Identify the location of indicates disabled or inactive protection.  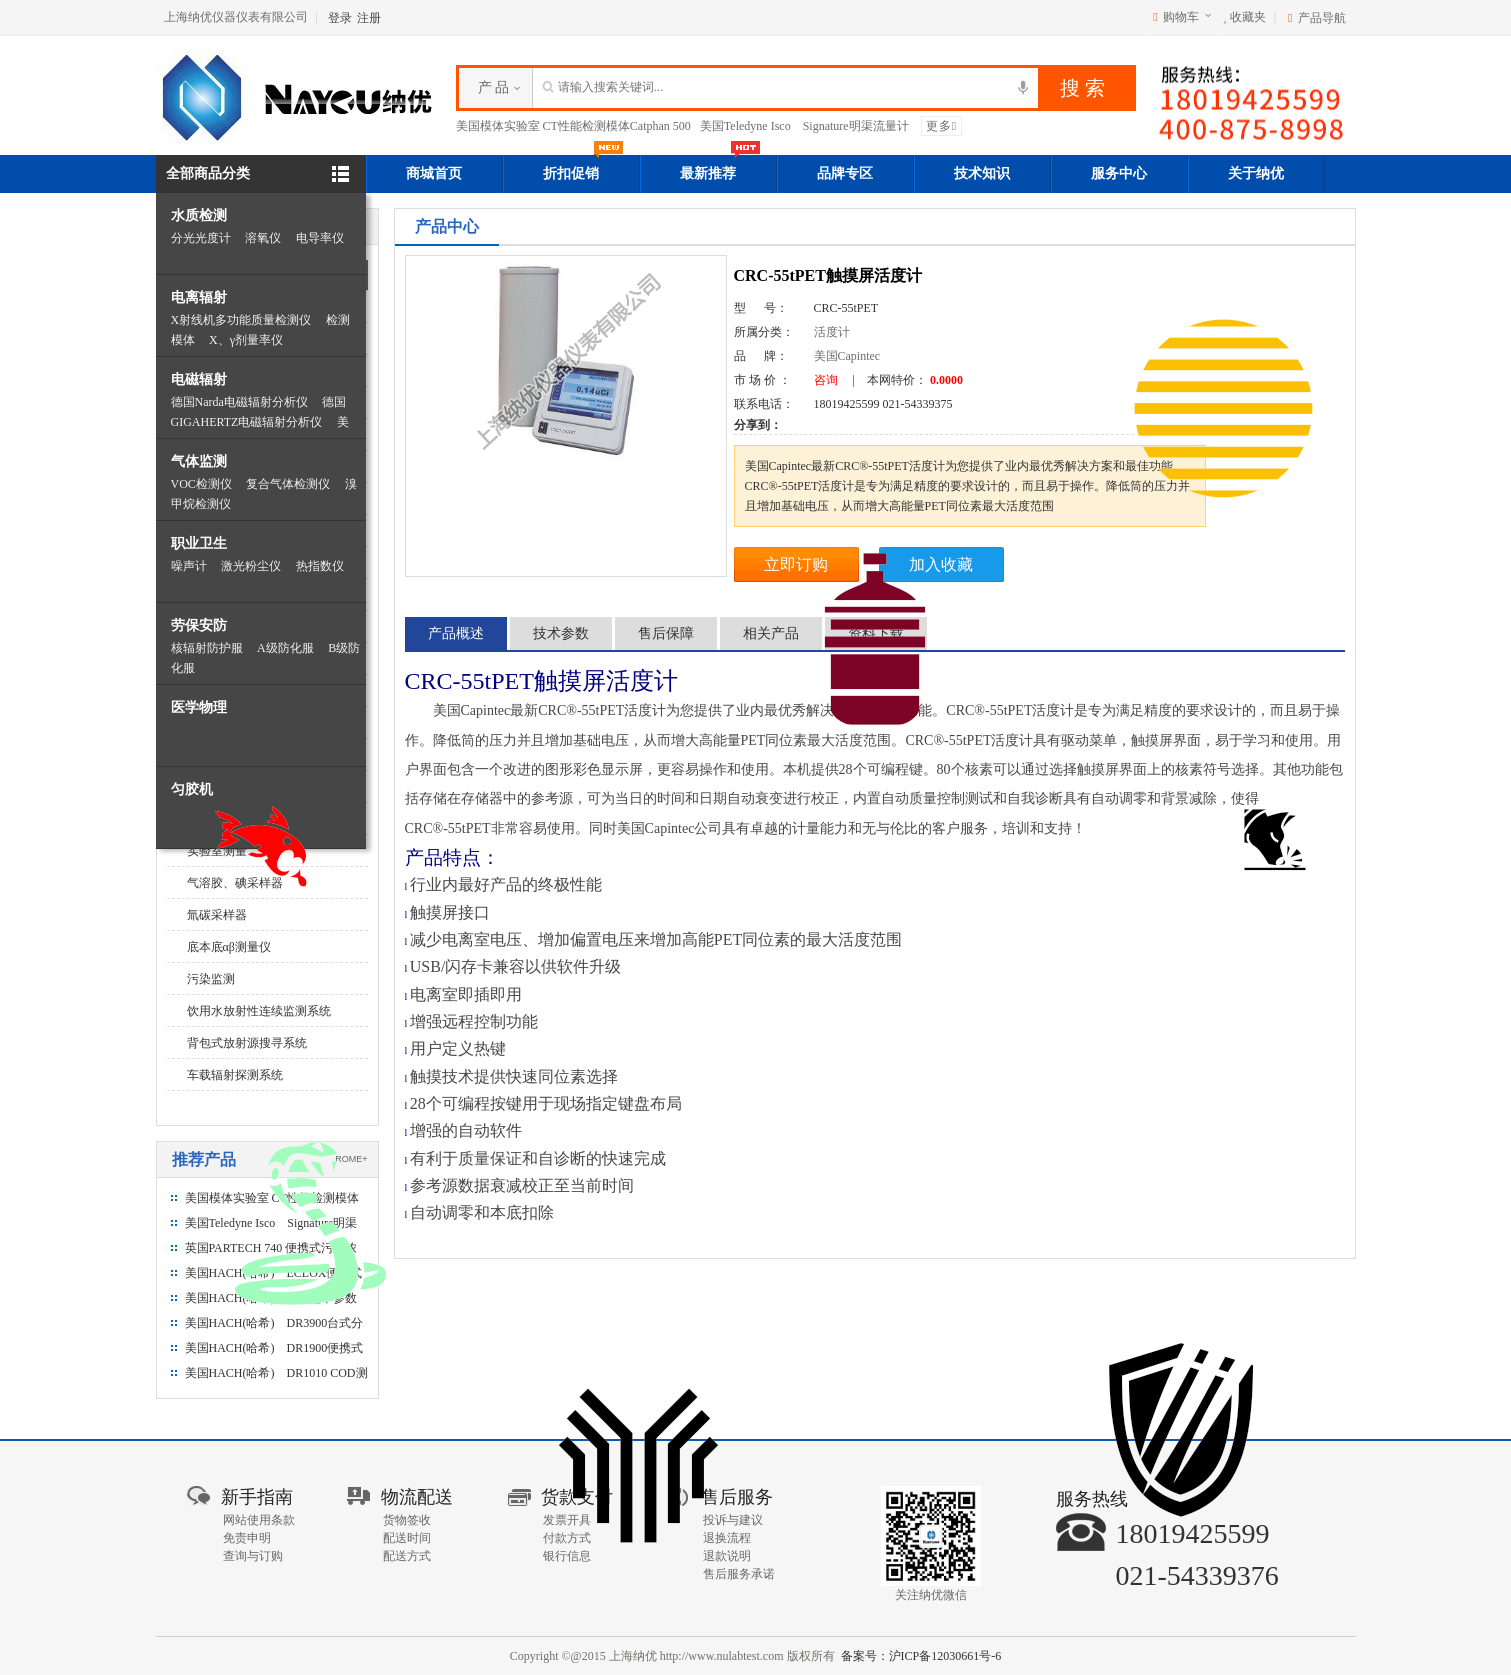
(1181, 1429).